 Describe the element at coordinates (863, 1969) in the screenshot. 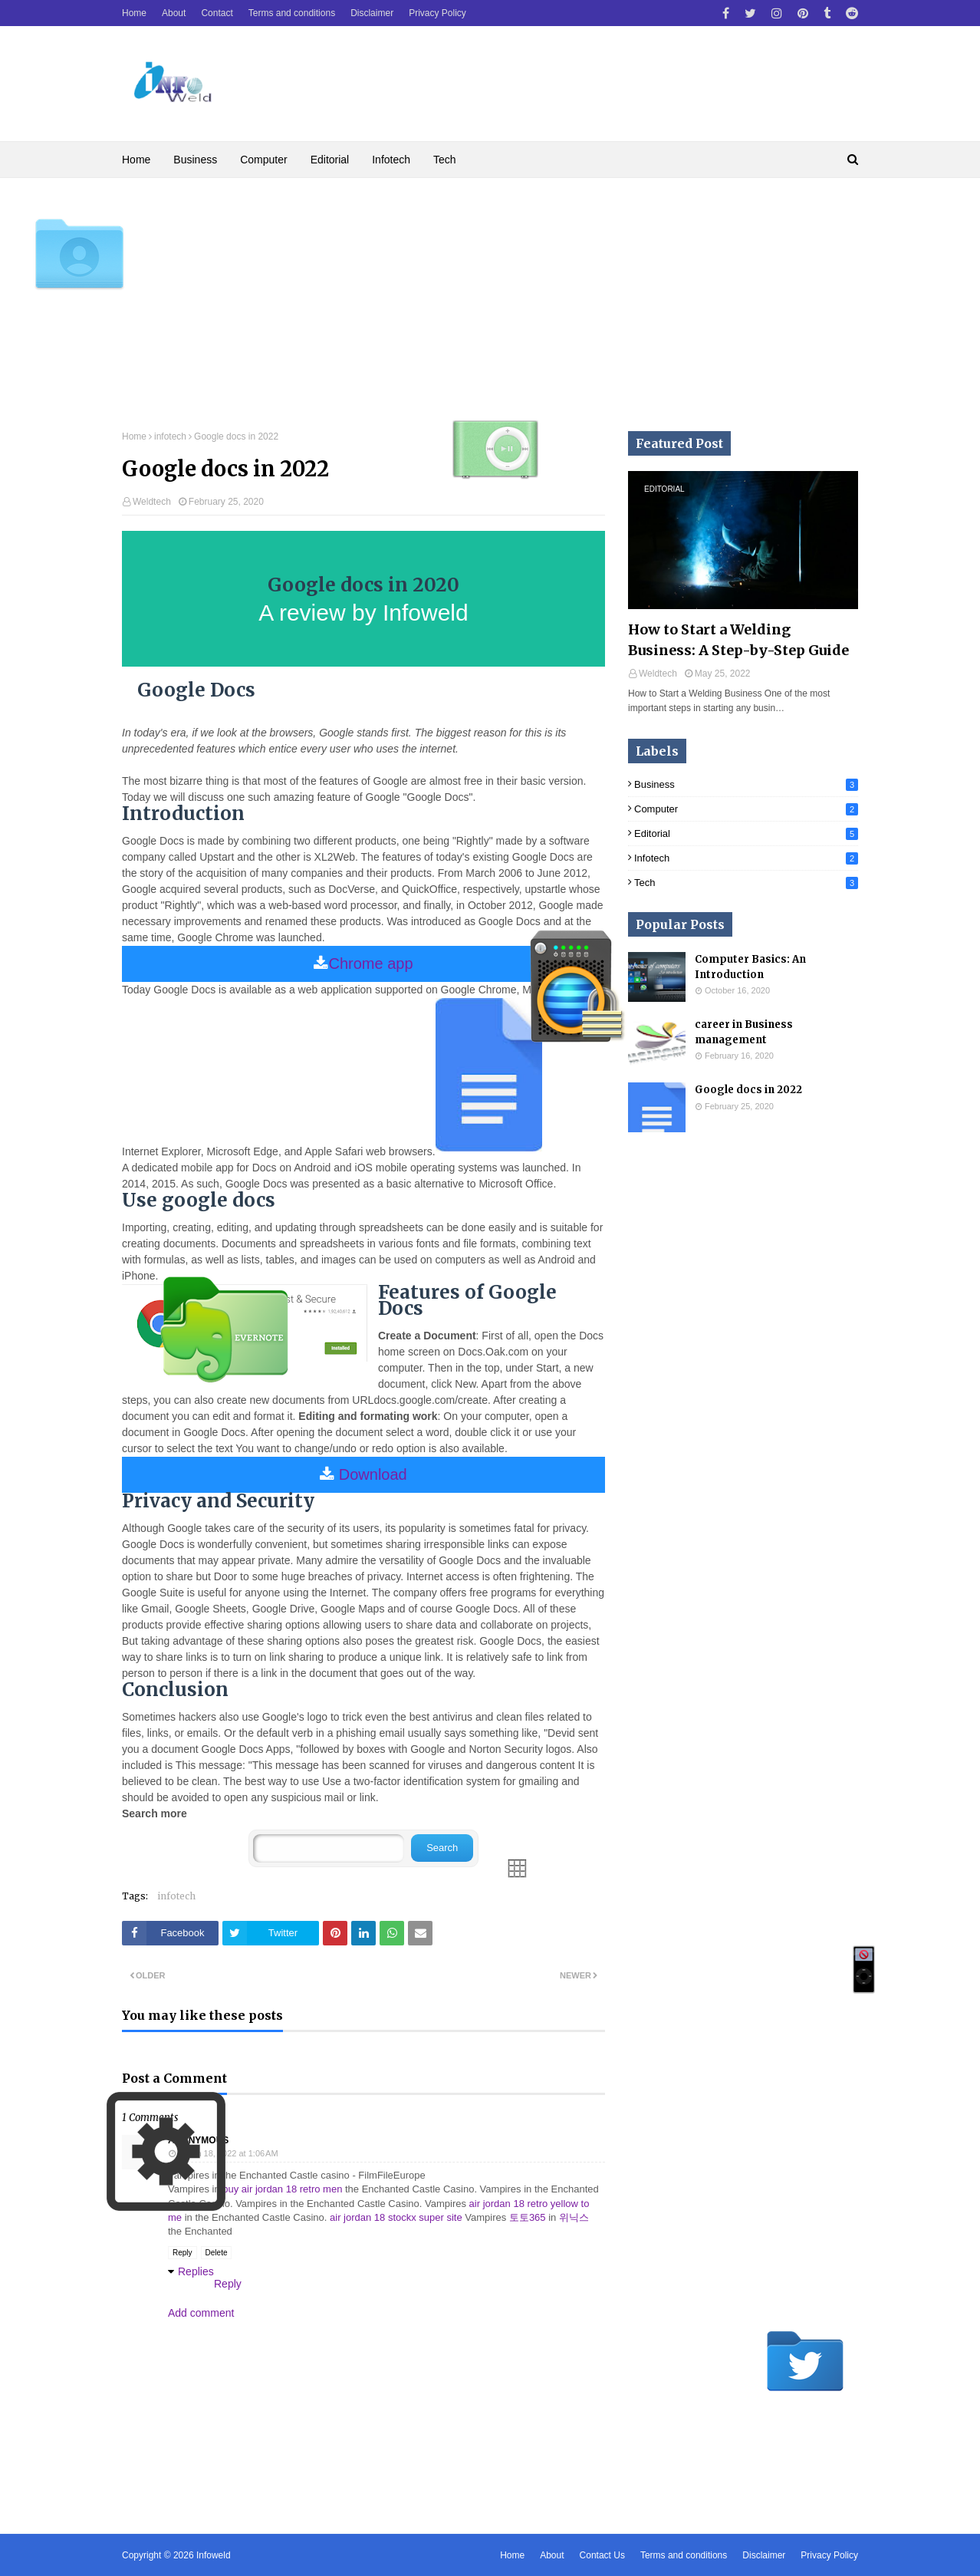

I see `indicates an unavailable or disconnected iPod device` at that location.